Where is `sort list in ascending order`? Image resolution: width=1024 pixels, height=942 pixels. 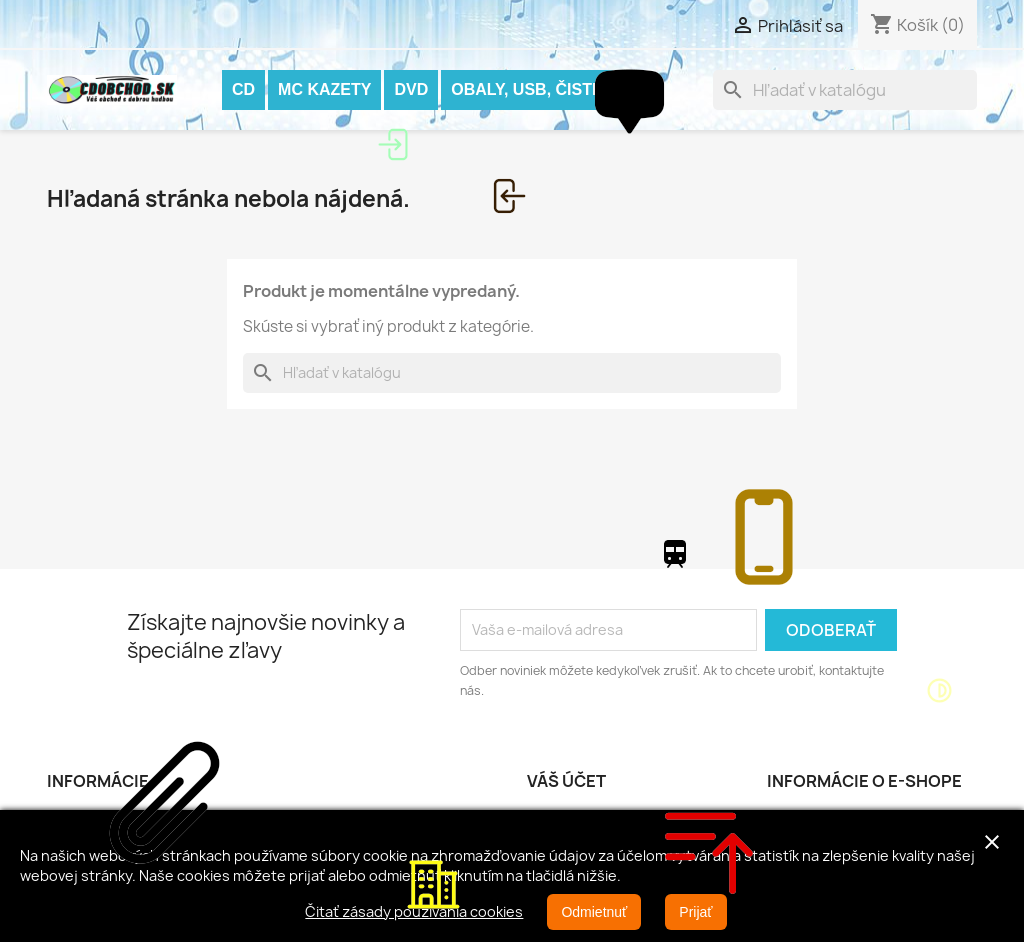 sort list in ascending order is located at coordinates (709, 850).